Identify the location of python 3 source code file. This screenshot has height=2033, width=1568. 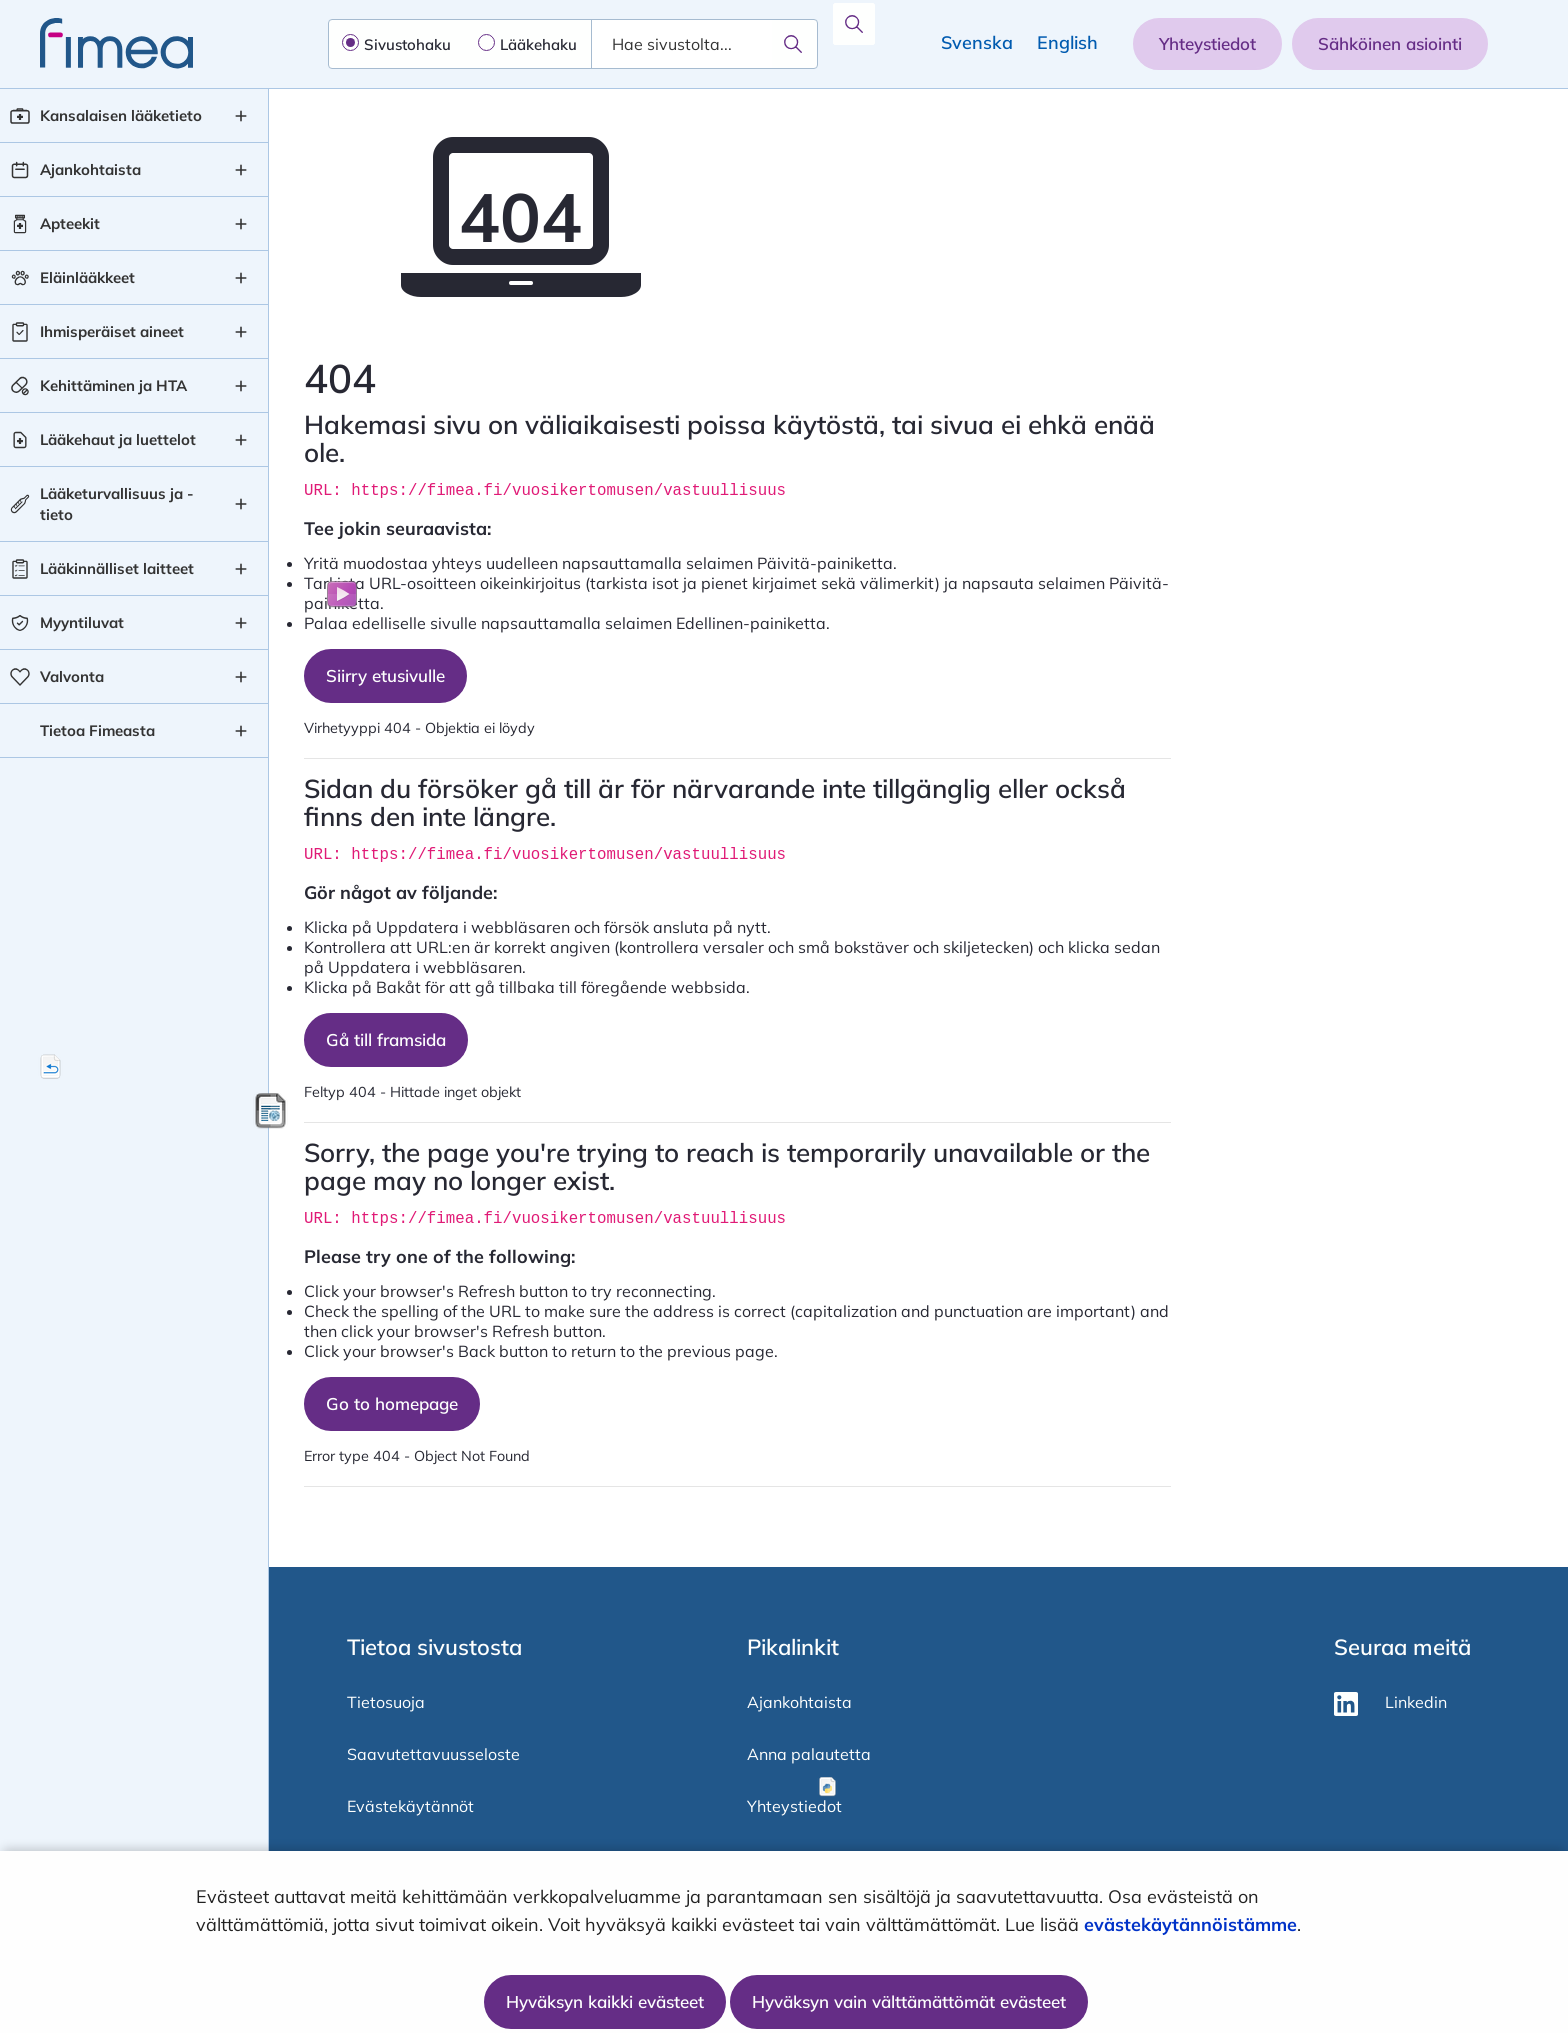
(827, 1786).